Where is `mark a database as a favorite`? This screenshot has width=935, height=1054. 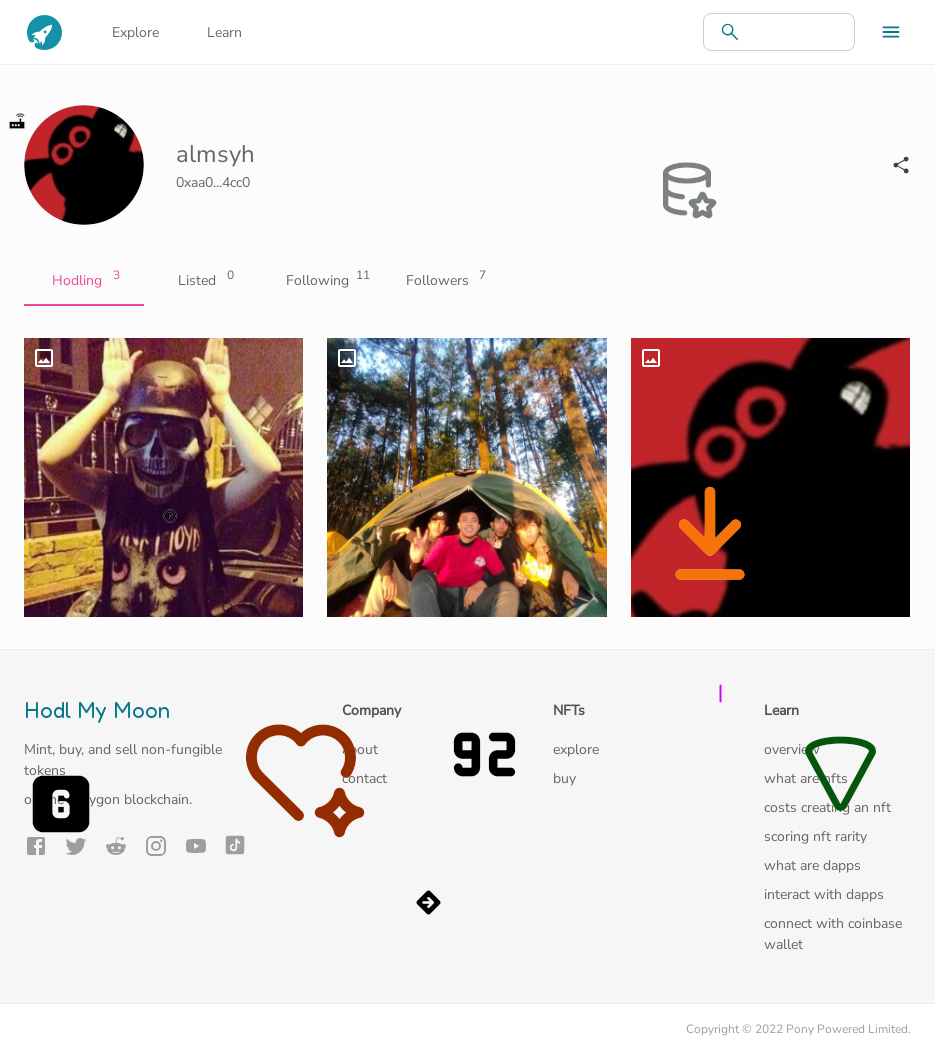
mark a database as a favorite is located at coordinates (687, 189).